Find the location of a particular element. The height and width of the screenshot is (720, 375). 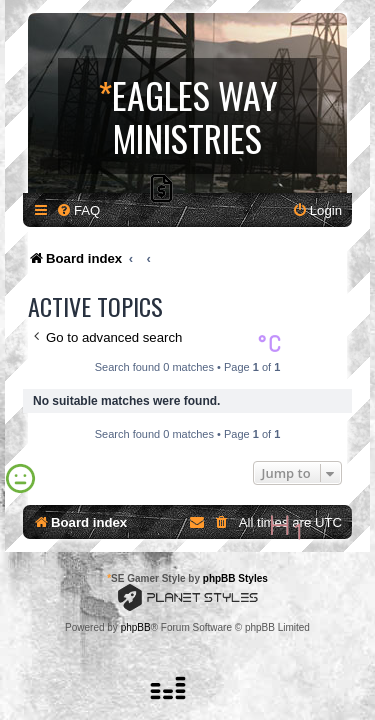

format text as heading level 1 is located at coordinates (285, 527).